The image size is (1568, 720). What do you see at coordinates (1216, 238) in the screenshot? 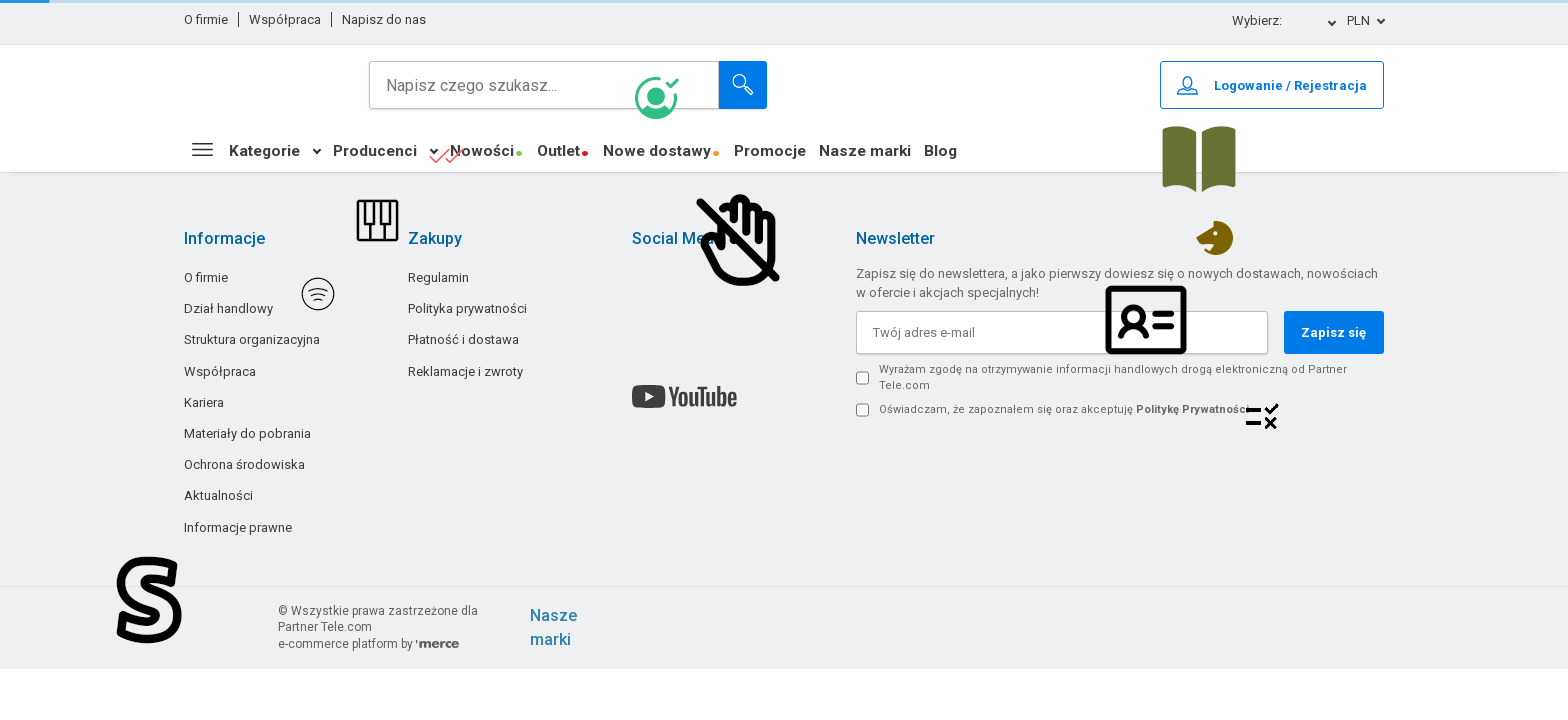
I see `access equestrian or horse-related features` at bounding box center [1216, 238].